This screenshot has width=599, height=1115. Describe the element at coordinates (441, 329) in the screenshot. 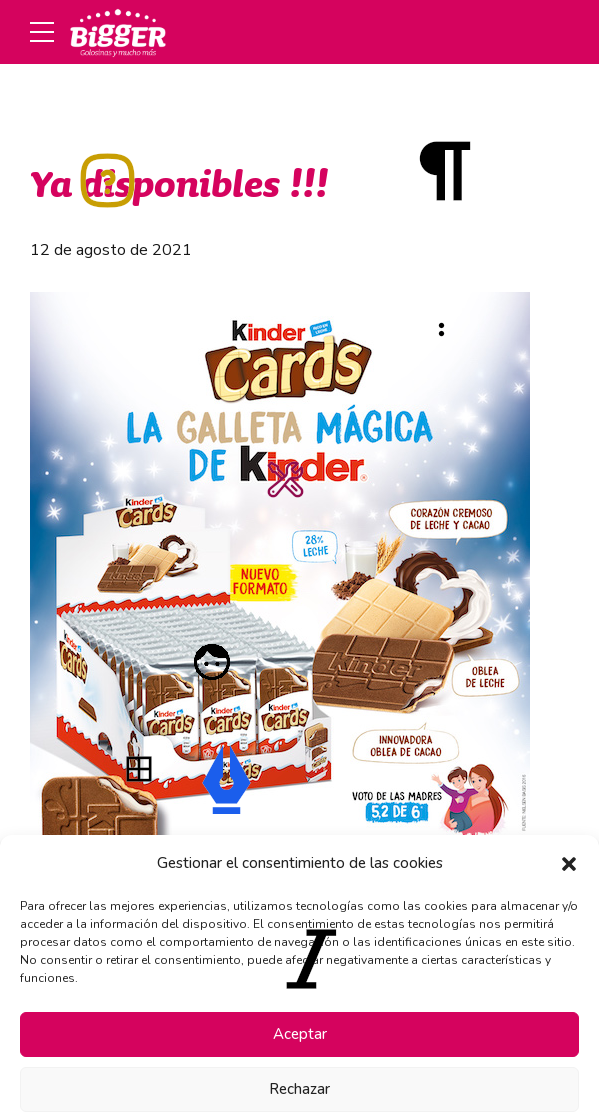

I see `access more options or actions` at that location.